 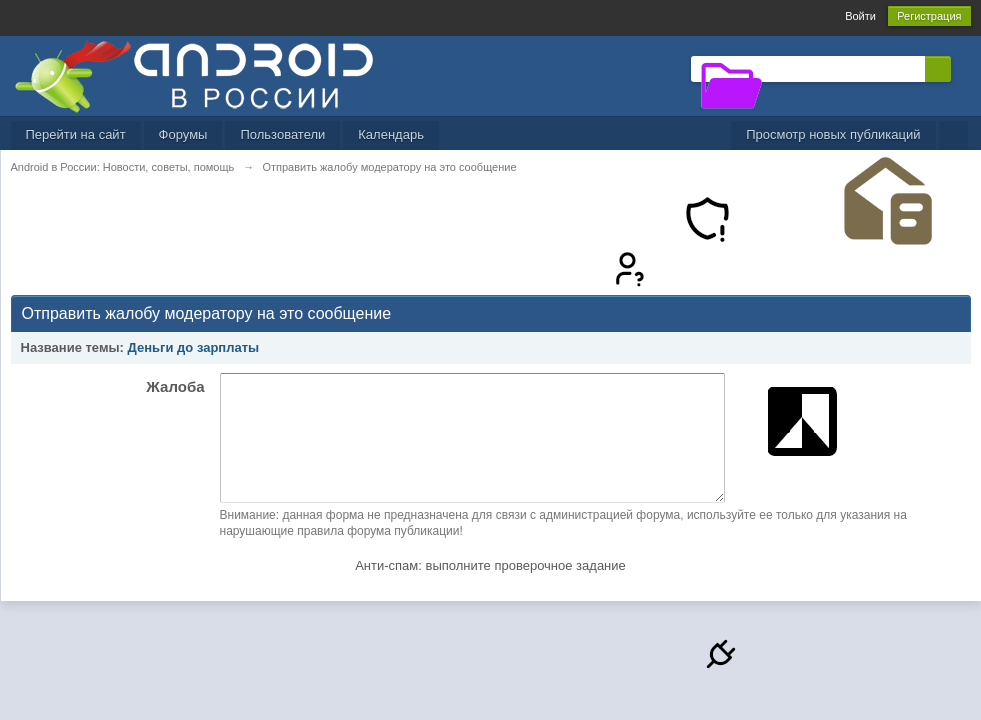 What do you see at coordinates (707, 218) in the screenshot?
I see `security warning or alert detected` at bounding box center [707, 218].